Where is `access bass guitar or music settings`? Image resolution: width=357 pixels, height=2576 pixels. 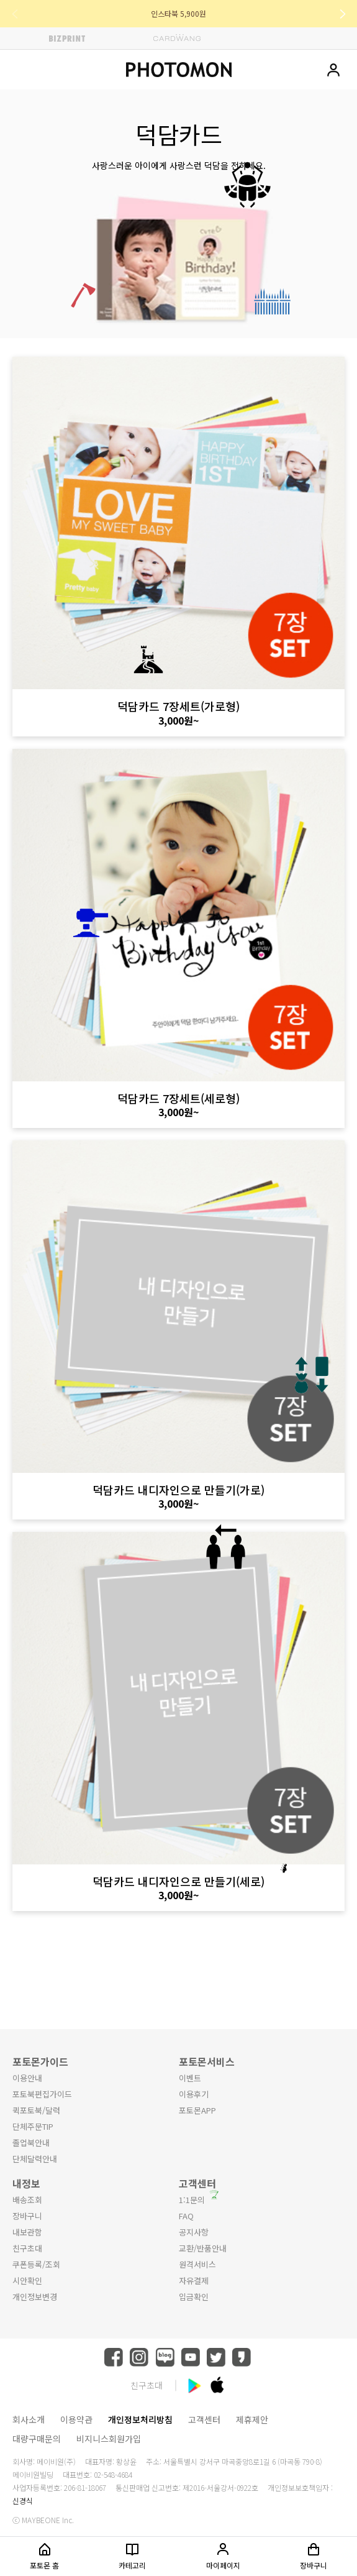 access bass guitar or music settings is located at coordinates (284, 1868).